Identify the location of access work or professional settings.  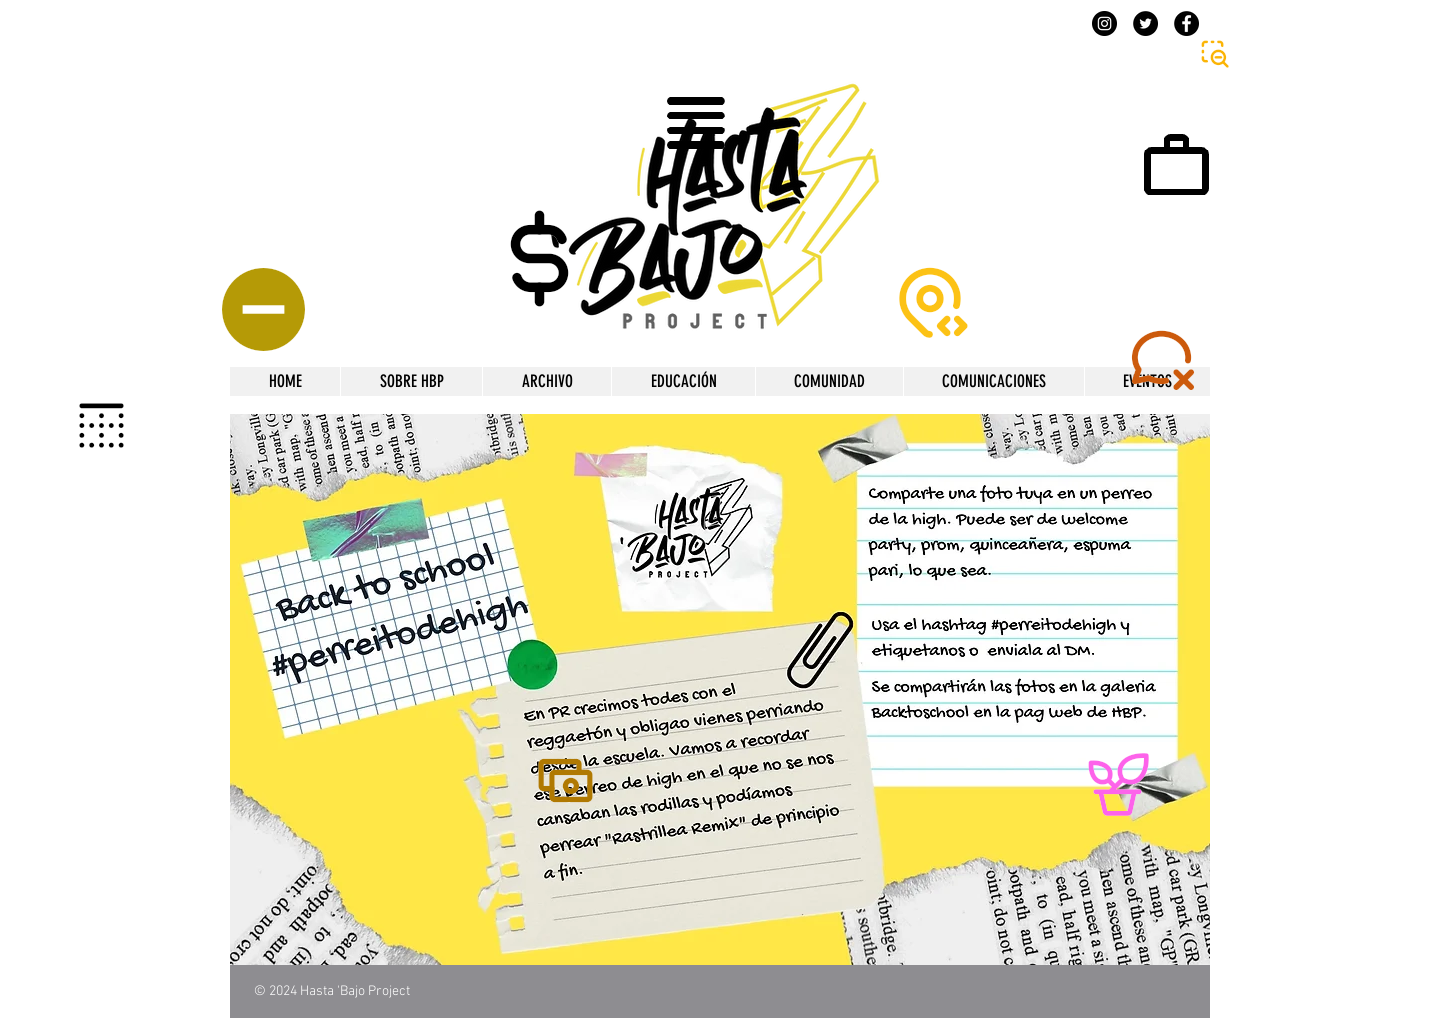
(1176, 166).